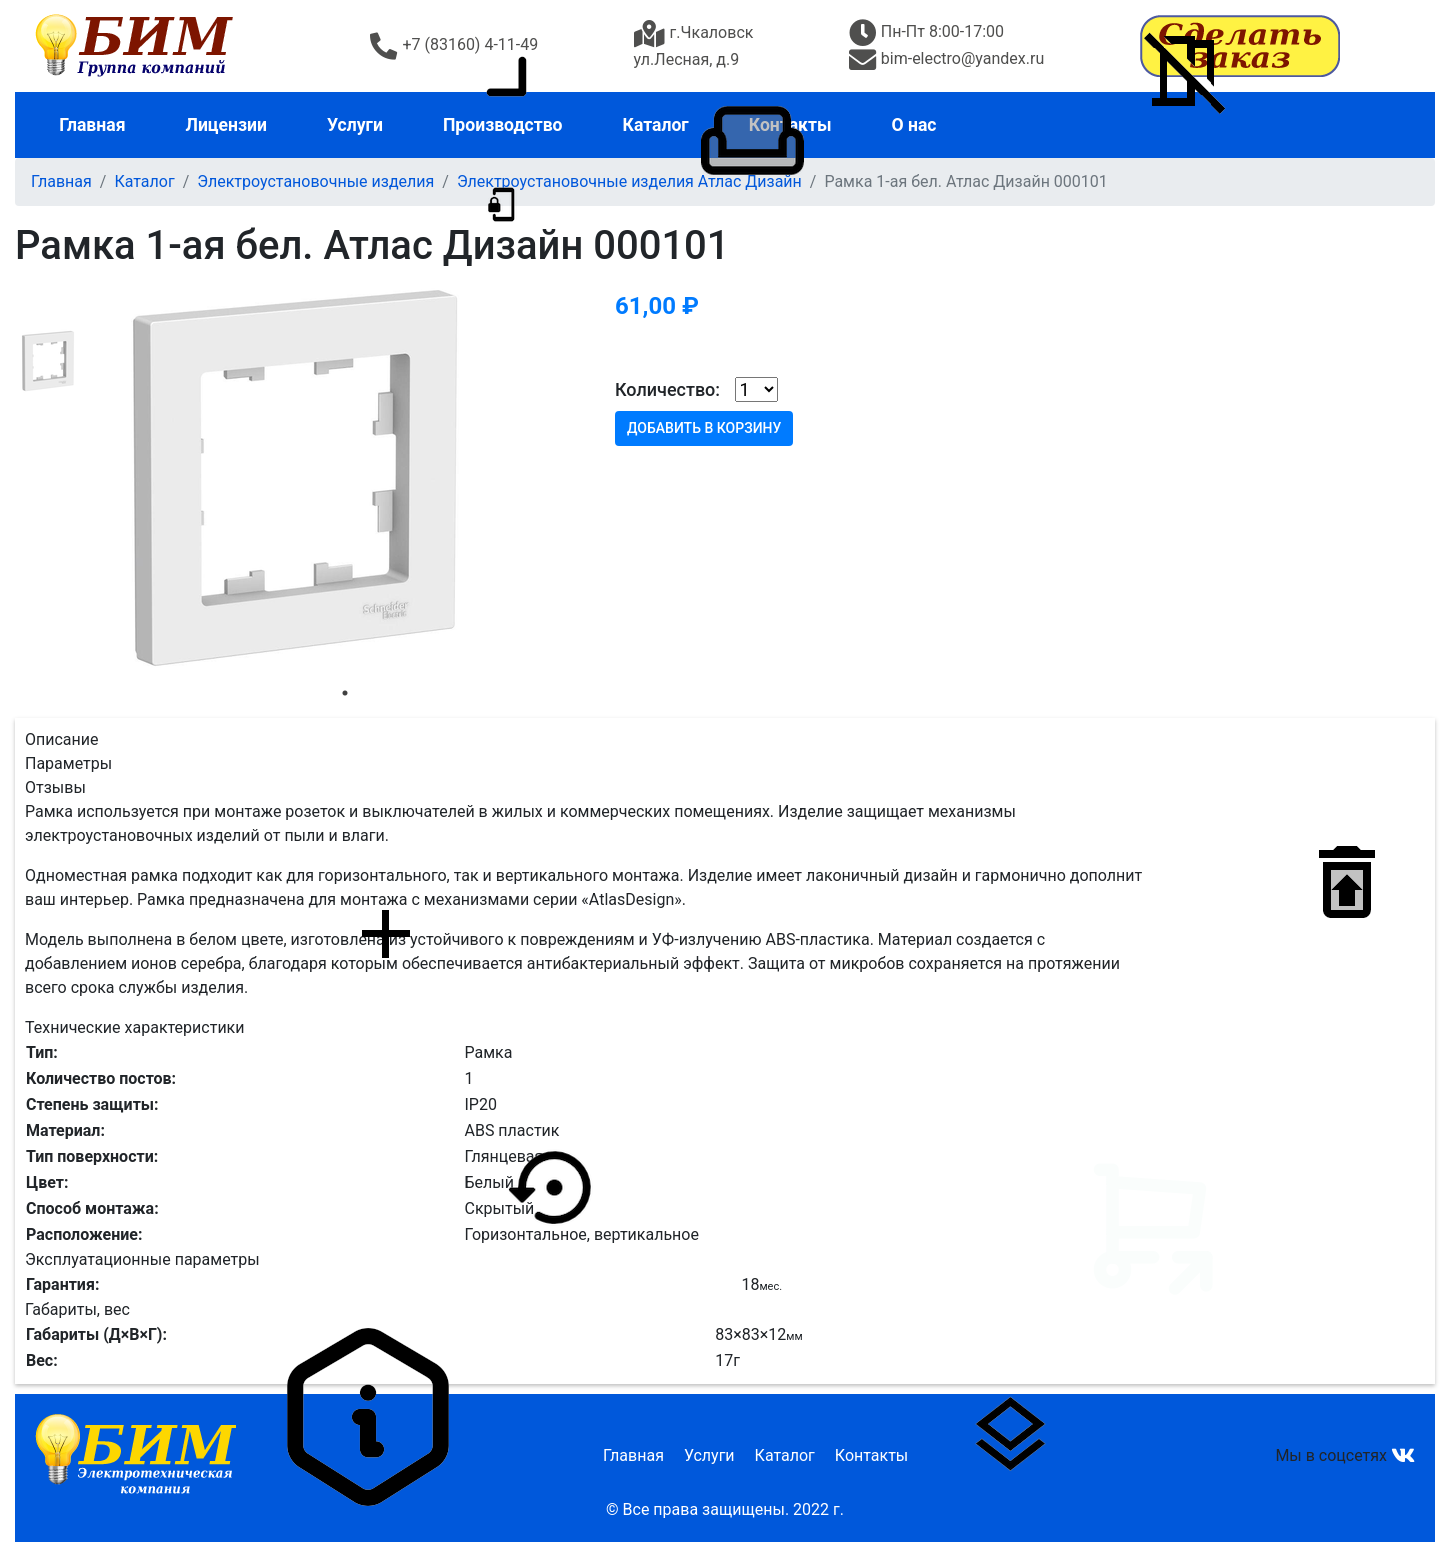  I want to click on meeting room unavailable, so click(1187, 71).